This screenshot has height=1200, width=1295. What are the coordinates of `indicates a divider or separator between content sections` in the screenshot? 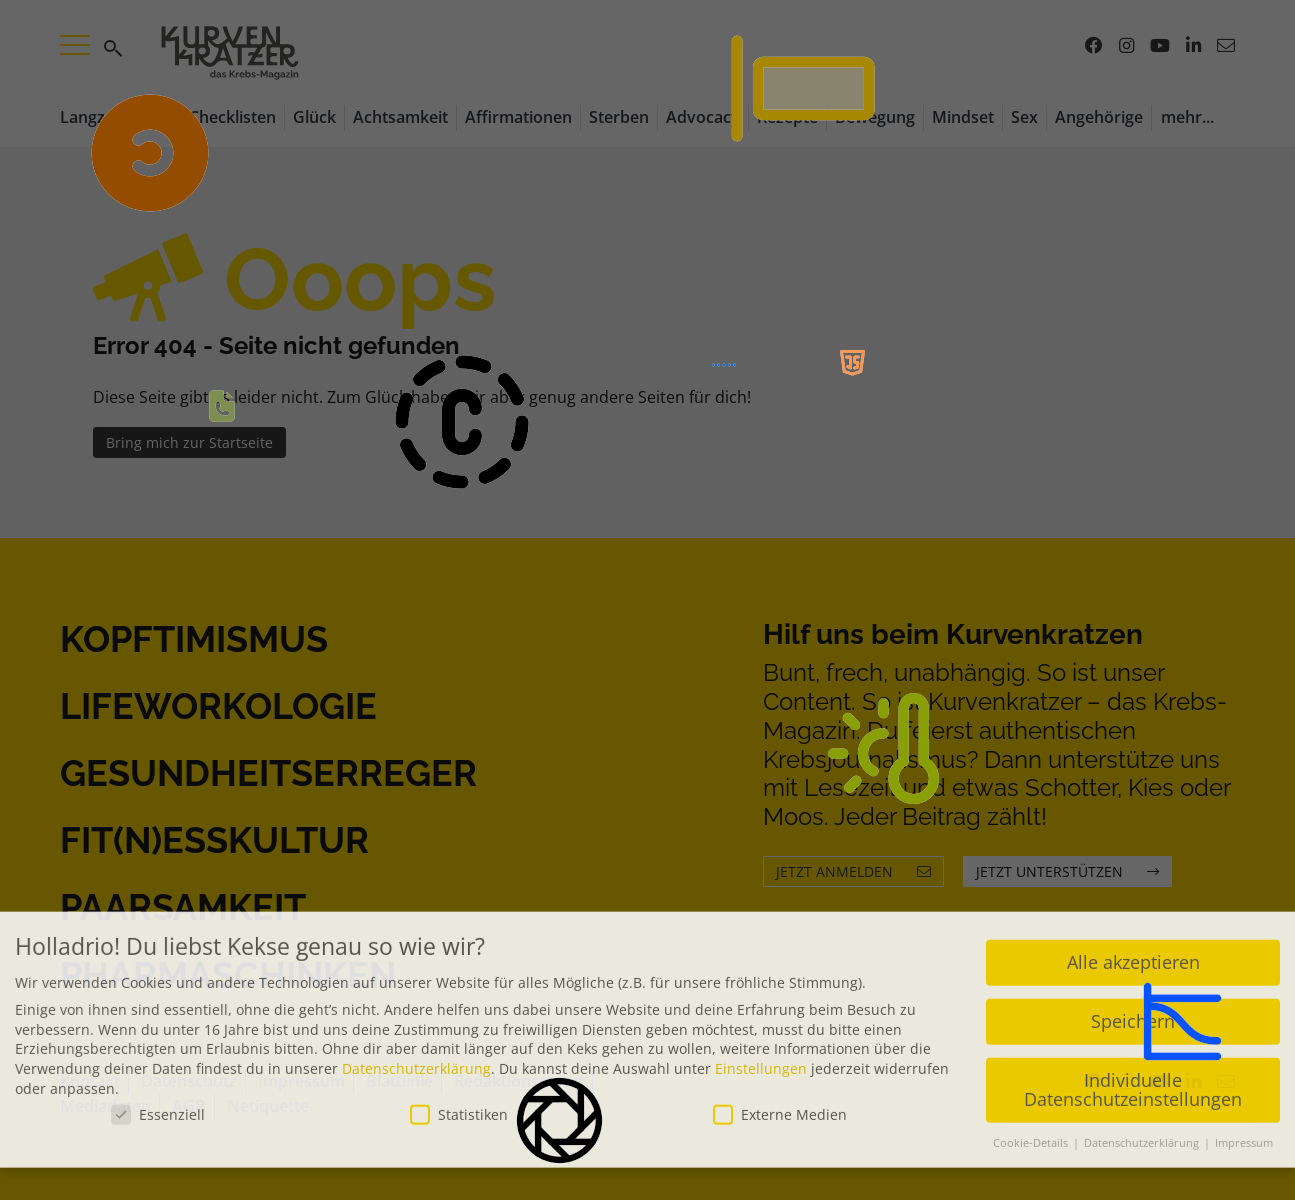 It's located at (724, 365).